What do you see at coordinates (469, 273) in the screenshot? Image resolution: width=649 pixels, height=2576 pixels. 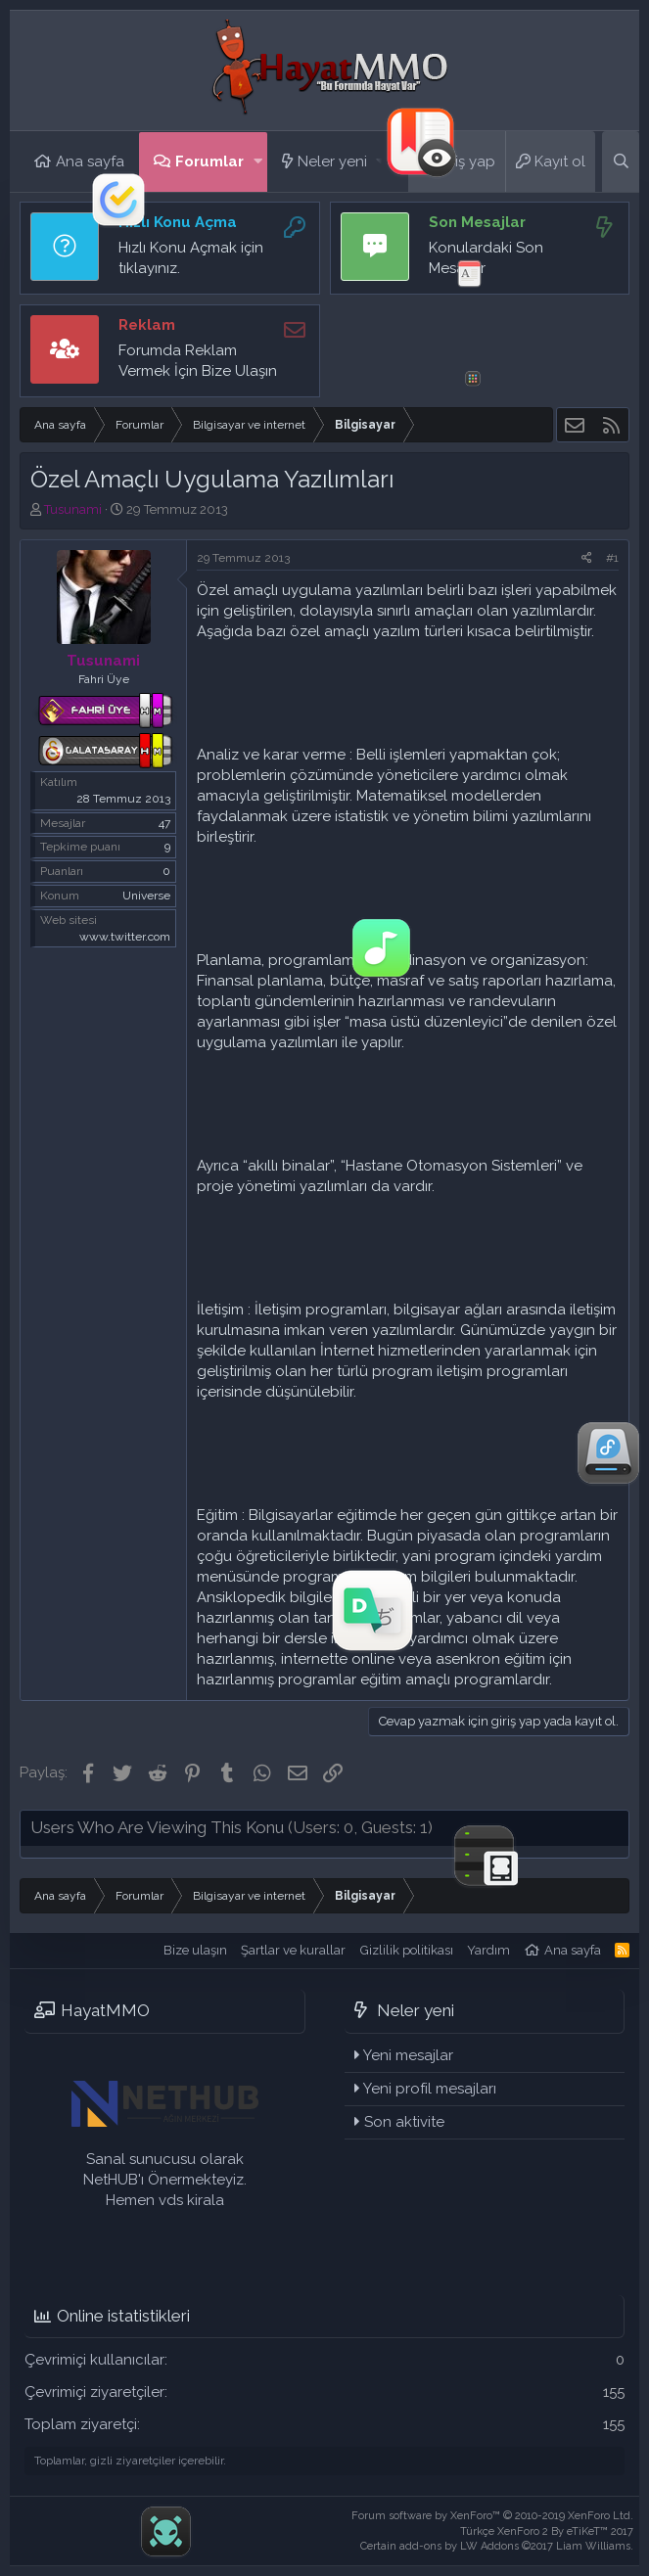 I see `open the gnome books e-reader application` at bounding box center [469, 273].